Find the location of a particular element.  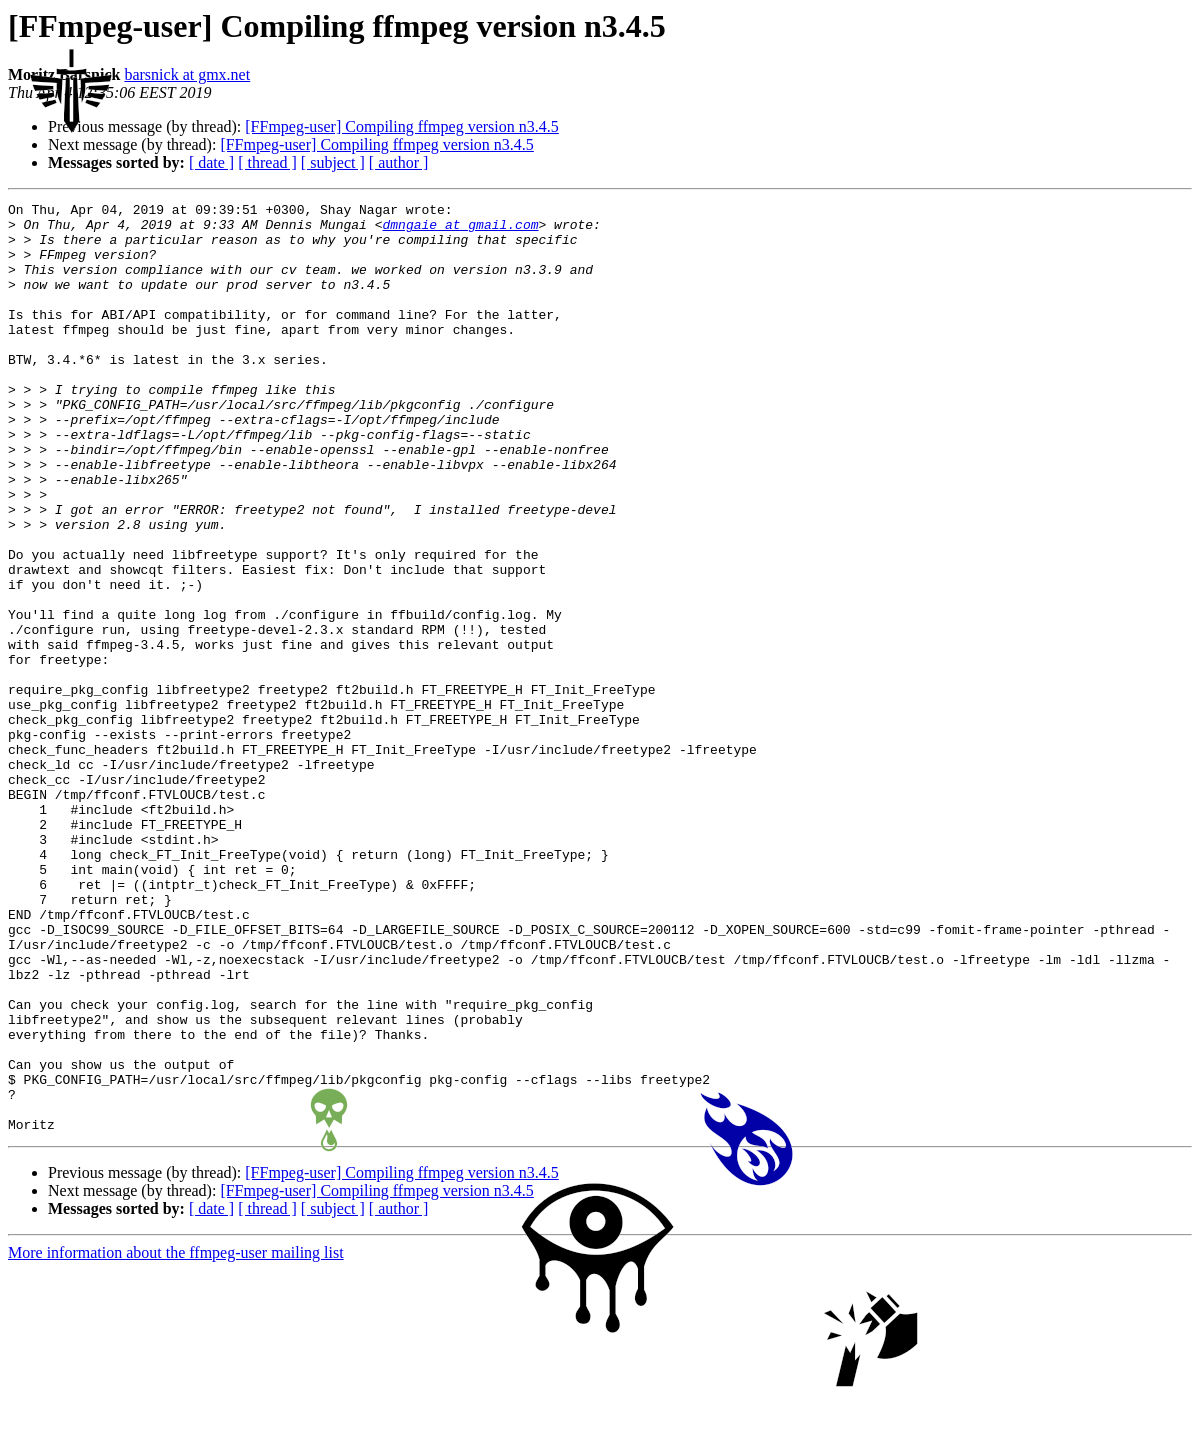

indicates a poisonous or toxic item is located at coordinates (329, 1120).